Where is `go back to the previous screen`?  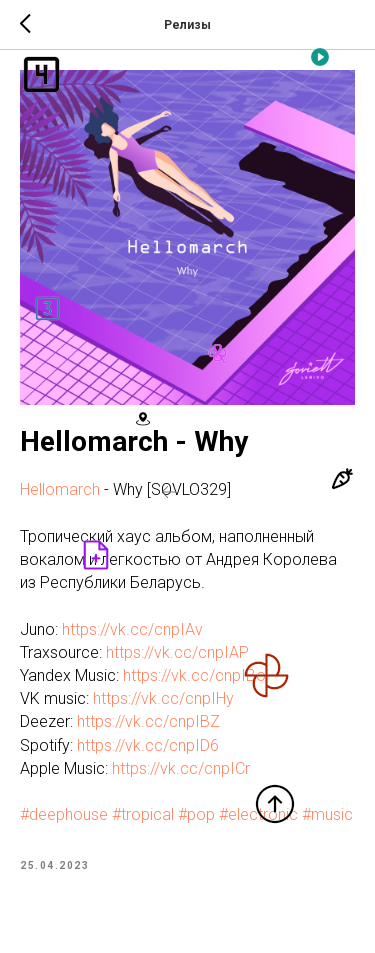 go back to the previous screen is located at coordinates (169, 492).